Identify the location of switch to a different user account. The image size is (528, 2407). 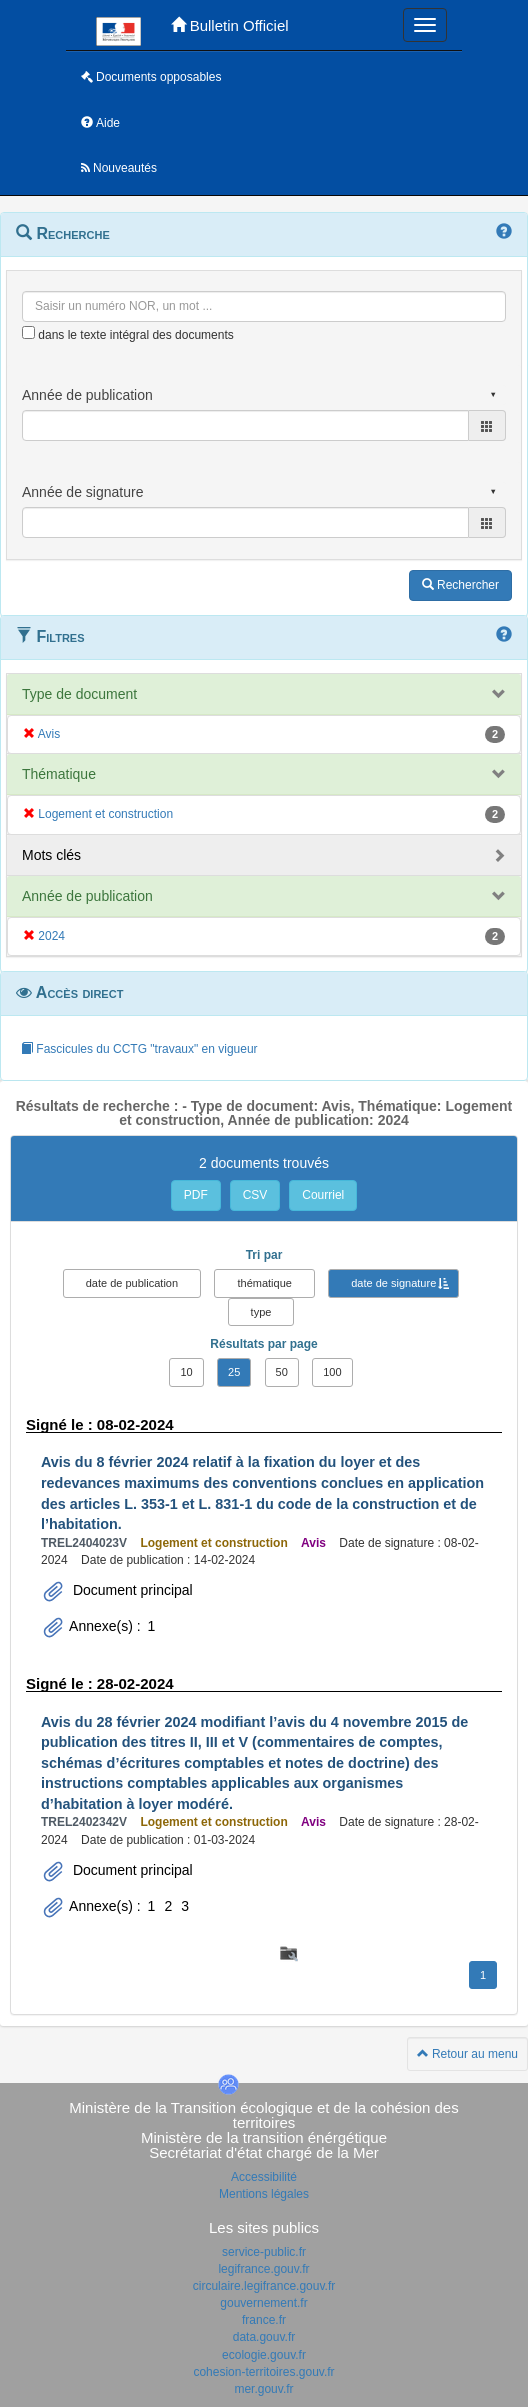
(228, 2084).